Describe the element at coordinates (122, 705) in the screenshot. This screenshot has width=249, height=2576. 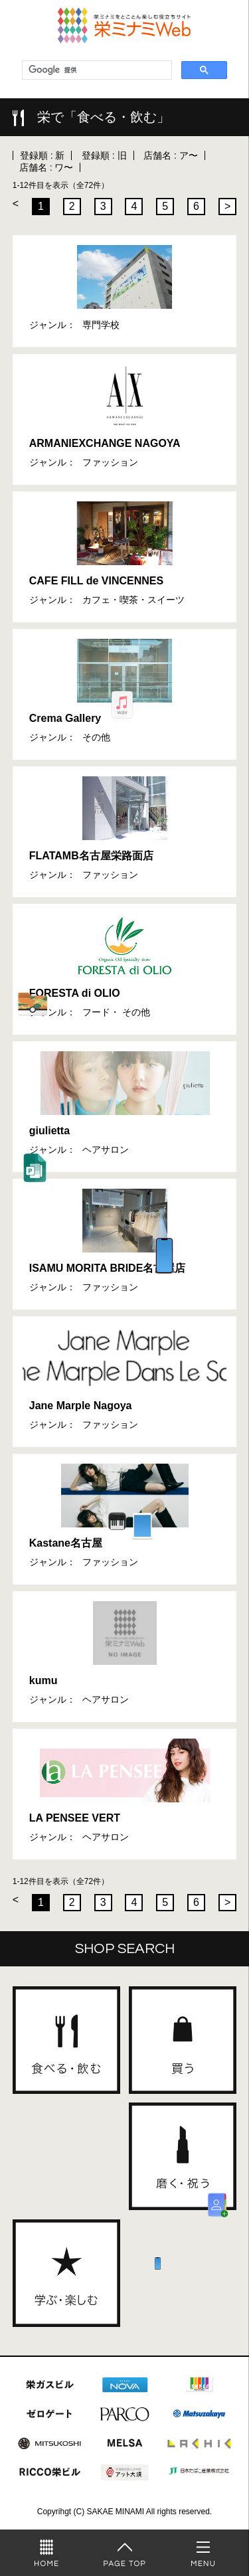
I see `an audio file in wav format` at that location.